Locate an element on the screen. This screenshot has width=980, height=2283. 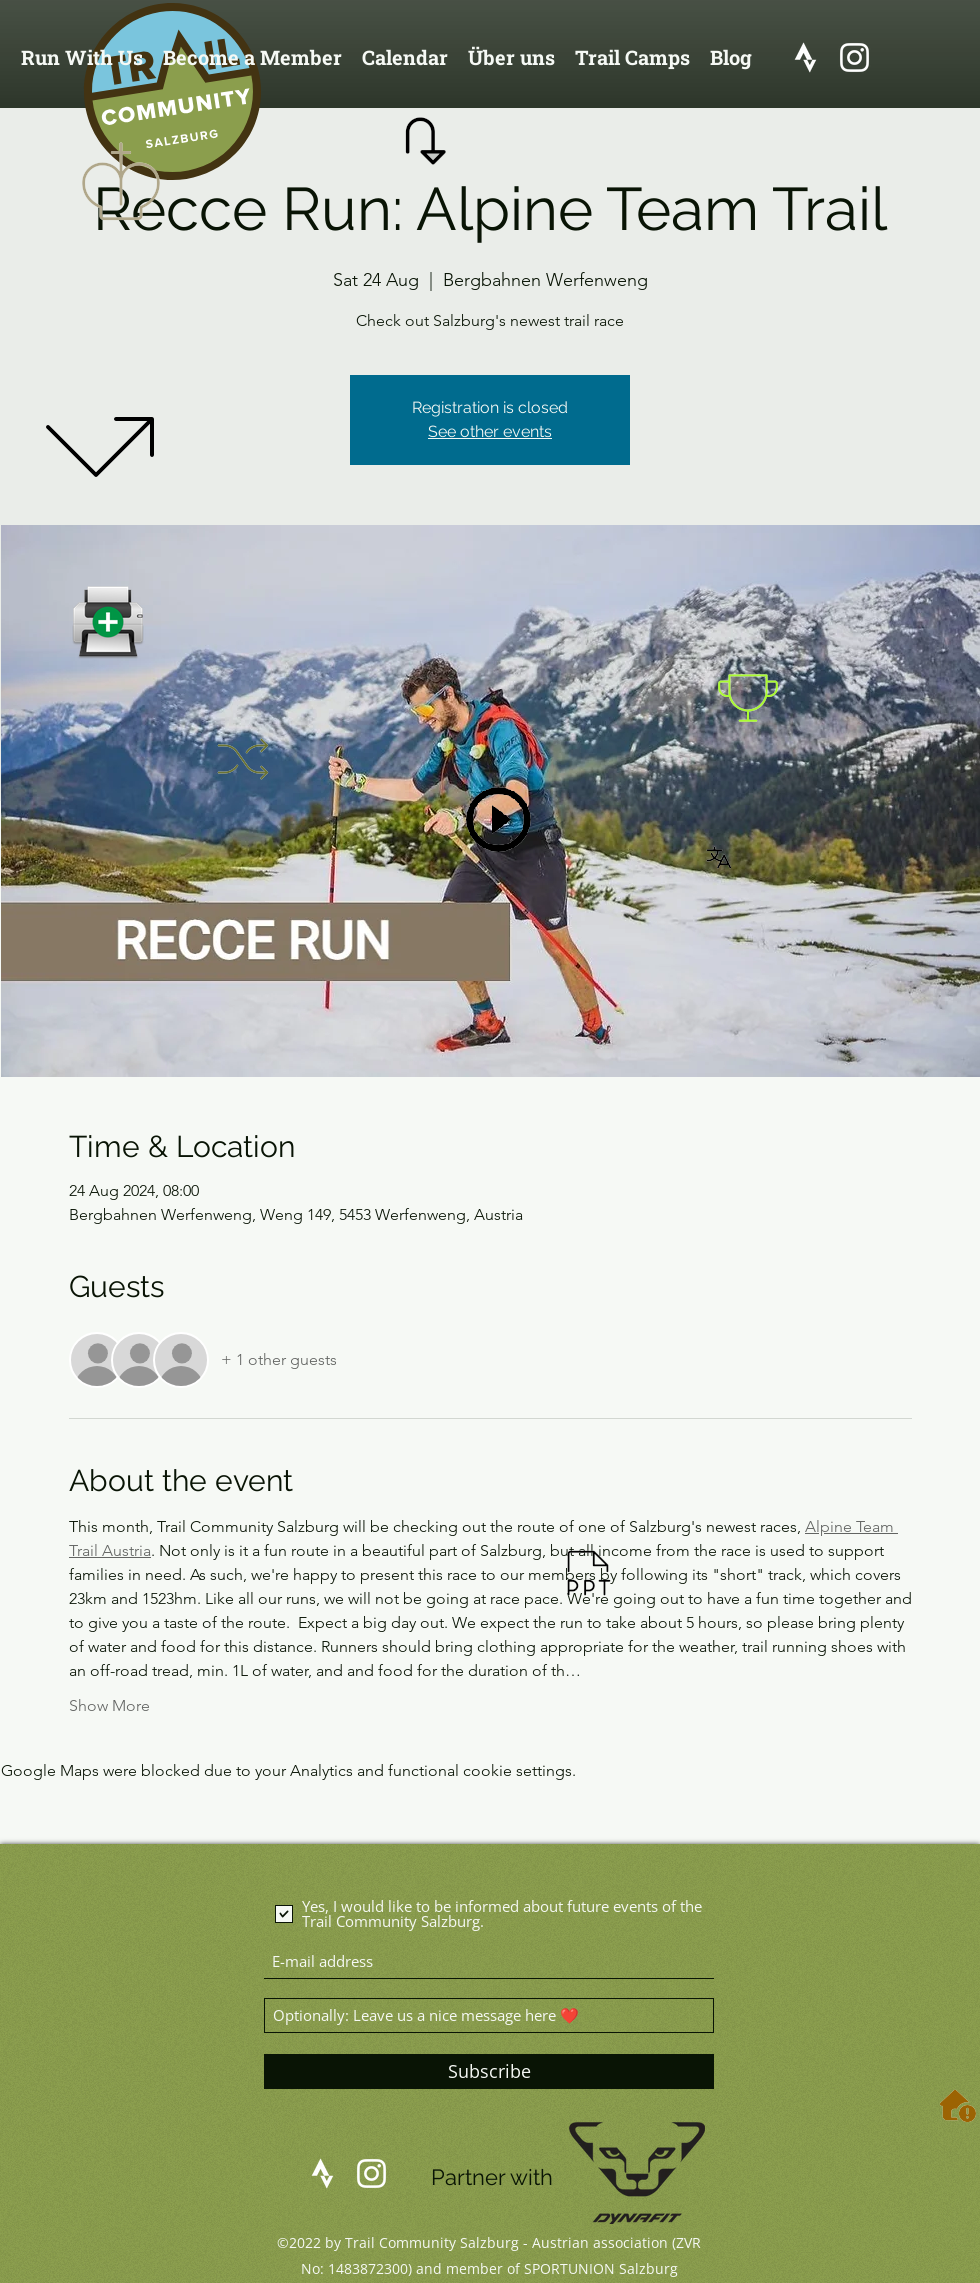
play media or video content is located at coordinates (498, 819).